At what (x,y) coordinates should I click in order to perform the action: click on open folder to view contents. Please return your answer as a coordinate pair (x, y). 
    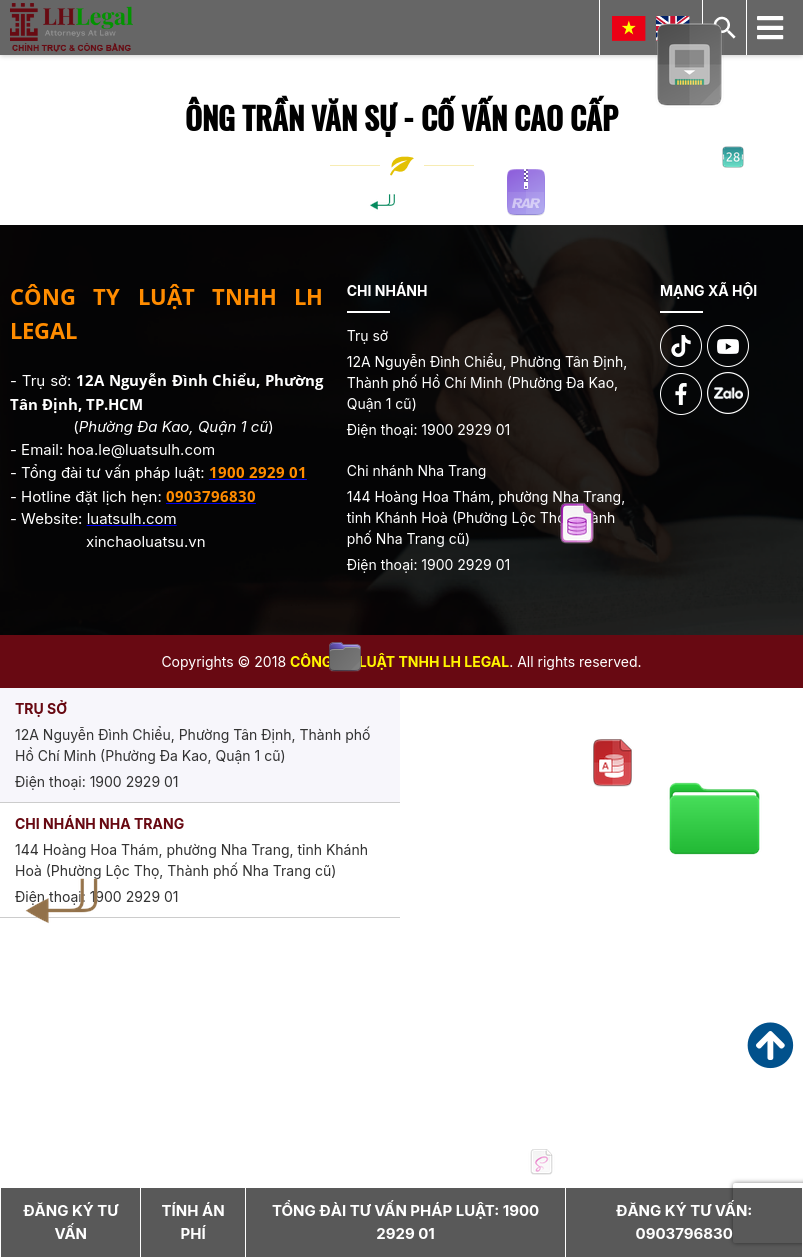
    Looking at the image, I should click on (714, 818).